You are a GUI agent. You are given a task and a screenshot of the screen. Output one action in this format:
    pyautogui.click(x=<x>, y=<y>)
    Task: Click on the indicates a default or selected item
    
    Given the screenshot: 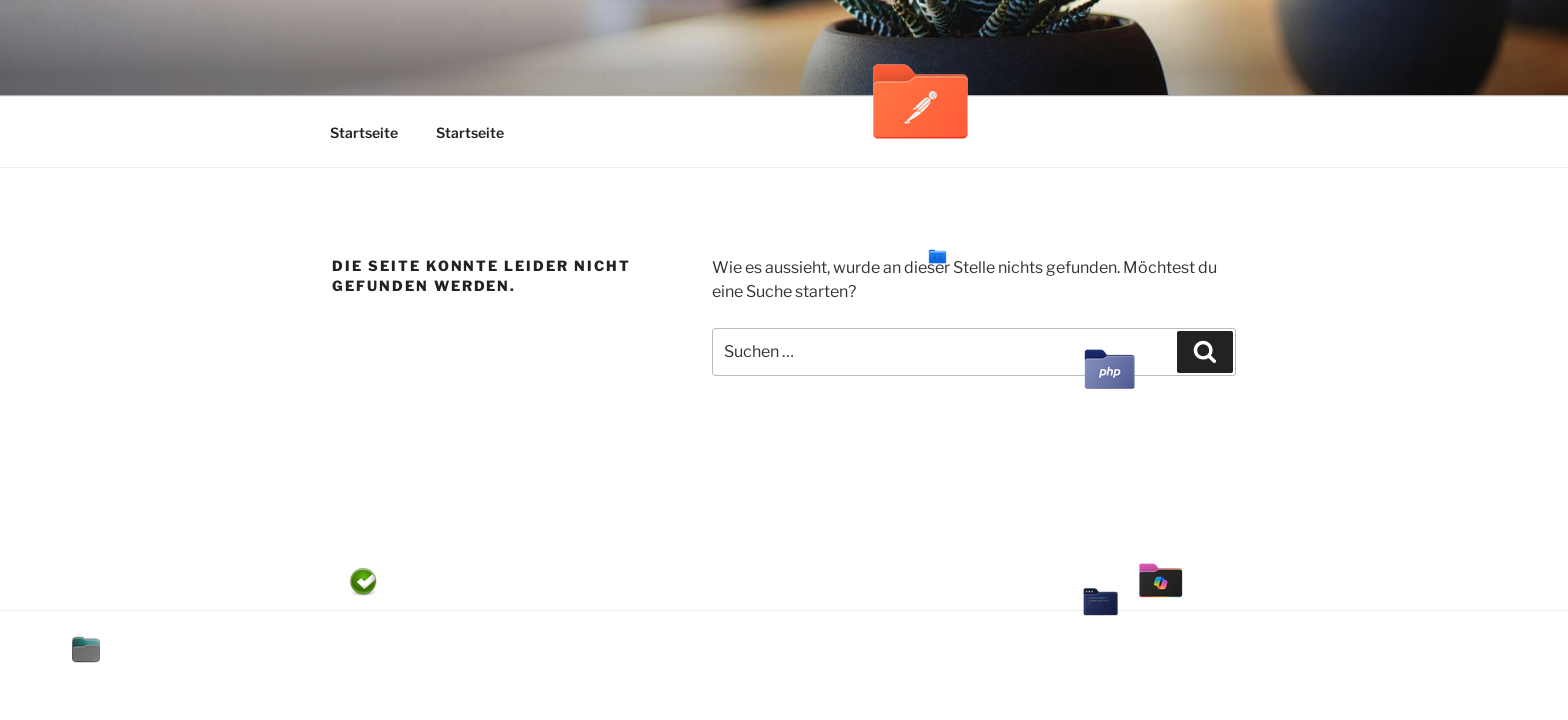 What is the action you would take?
    pyautogui.click(x=363, y=581)
    